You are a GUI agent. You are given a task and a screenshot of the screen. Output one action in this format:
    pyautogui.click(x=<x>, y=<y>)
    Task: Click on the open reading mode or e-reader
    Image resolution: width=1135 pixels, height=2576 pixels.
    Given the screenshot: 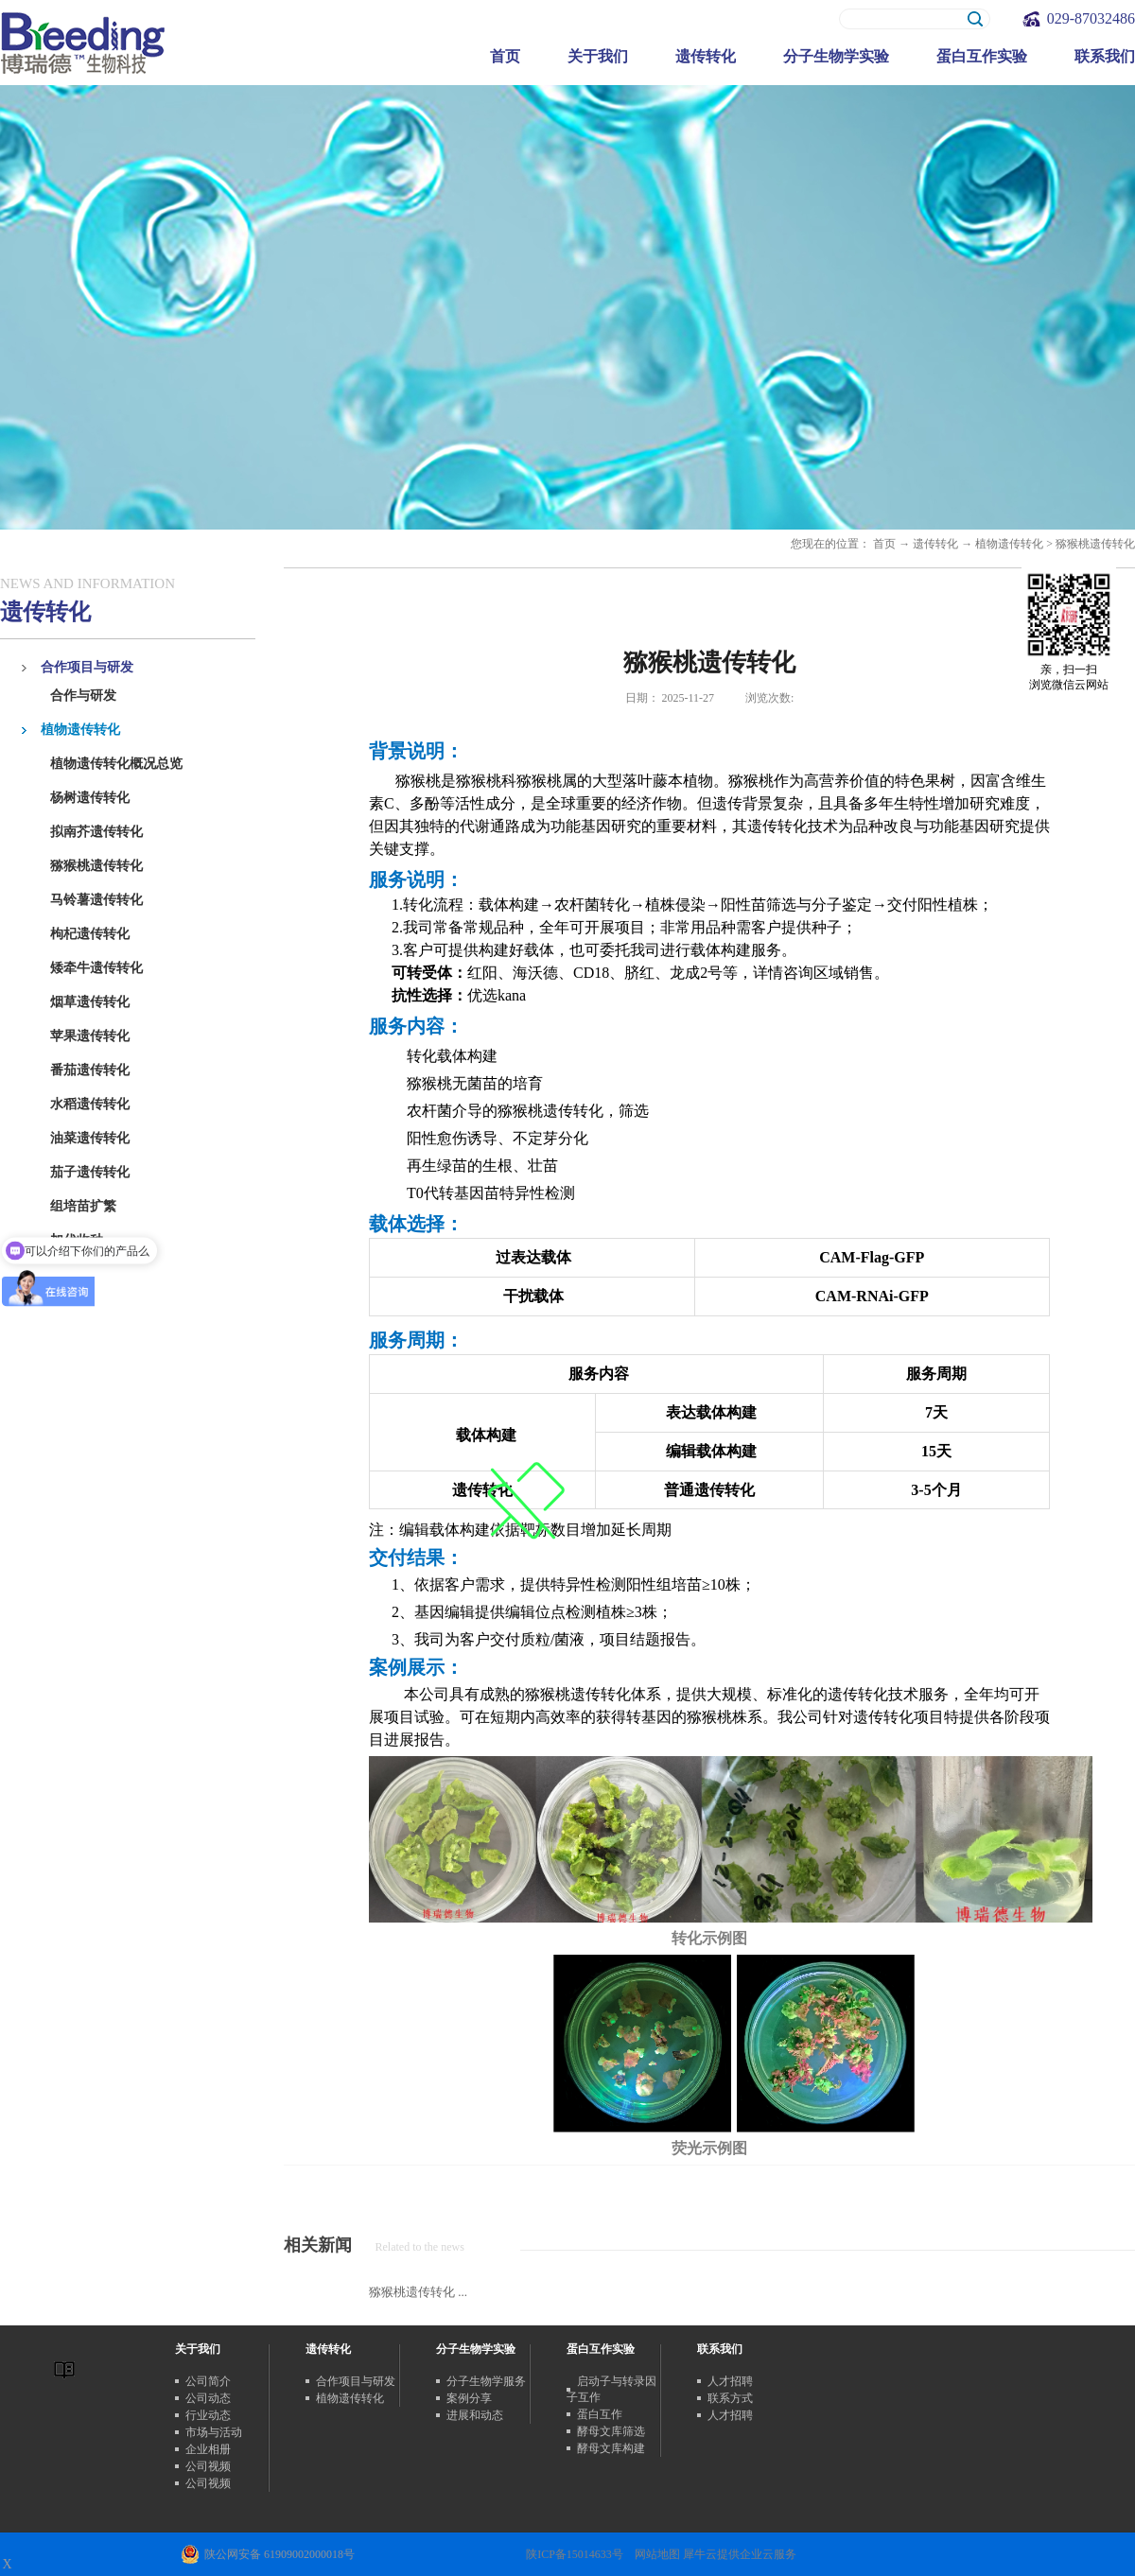 What is the action you would take?
    pyautogui.click(x=64, y=2369)
    